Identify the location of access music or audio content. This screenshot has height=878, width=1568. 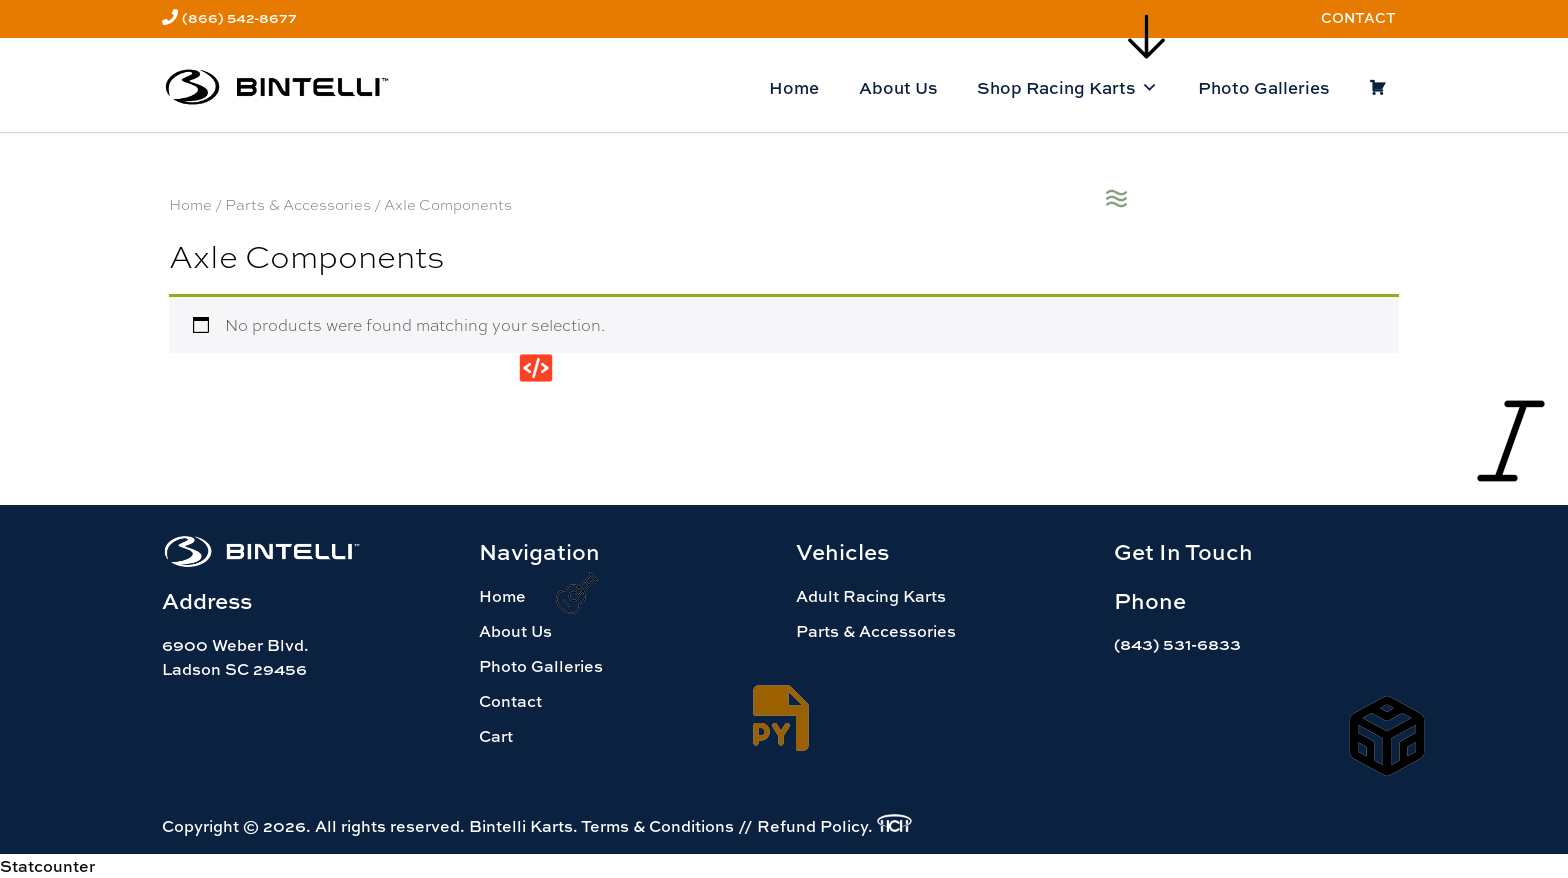
(576, 593).